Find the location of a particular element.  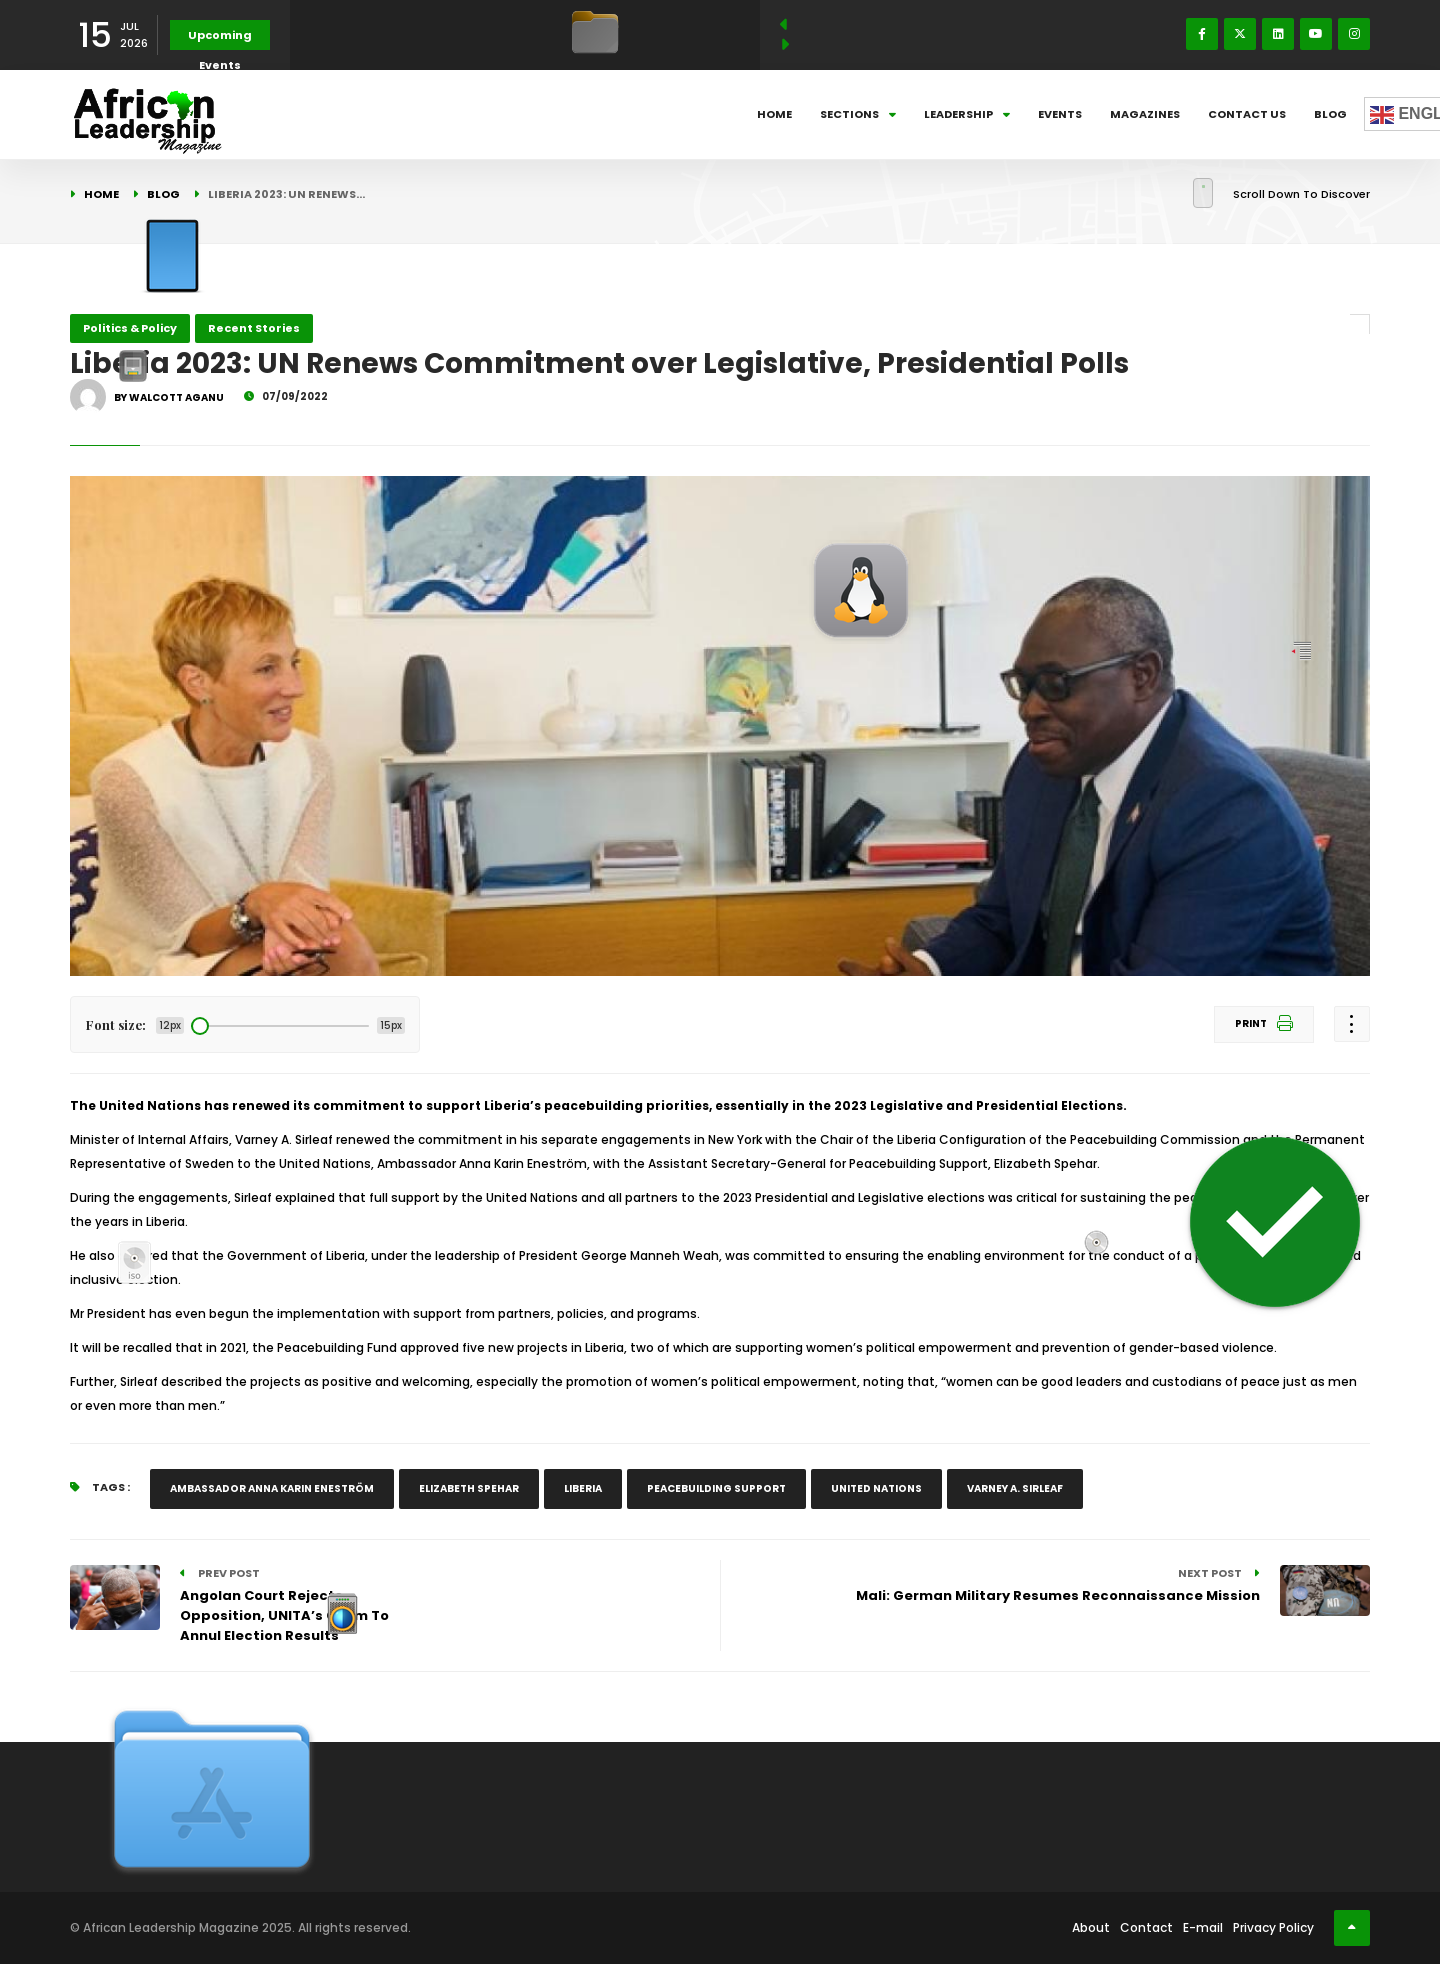

open the applications folder is located at coordinates (212, 1789).